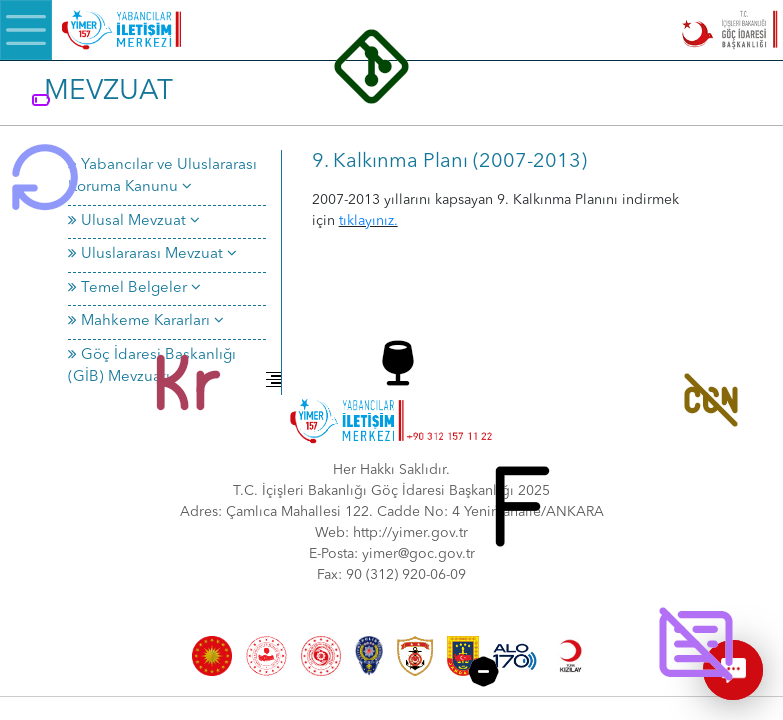 This screenshot has width=783, height=720. I want to click on indicates swedish krona currency, so click(188, 382).